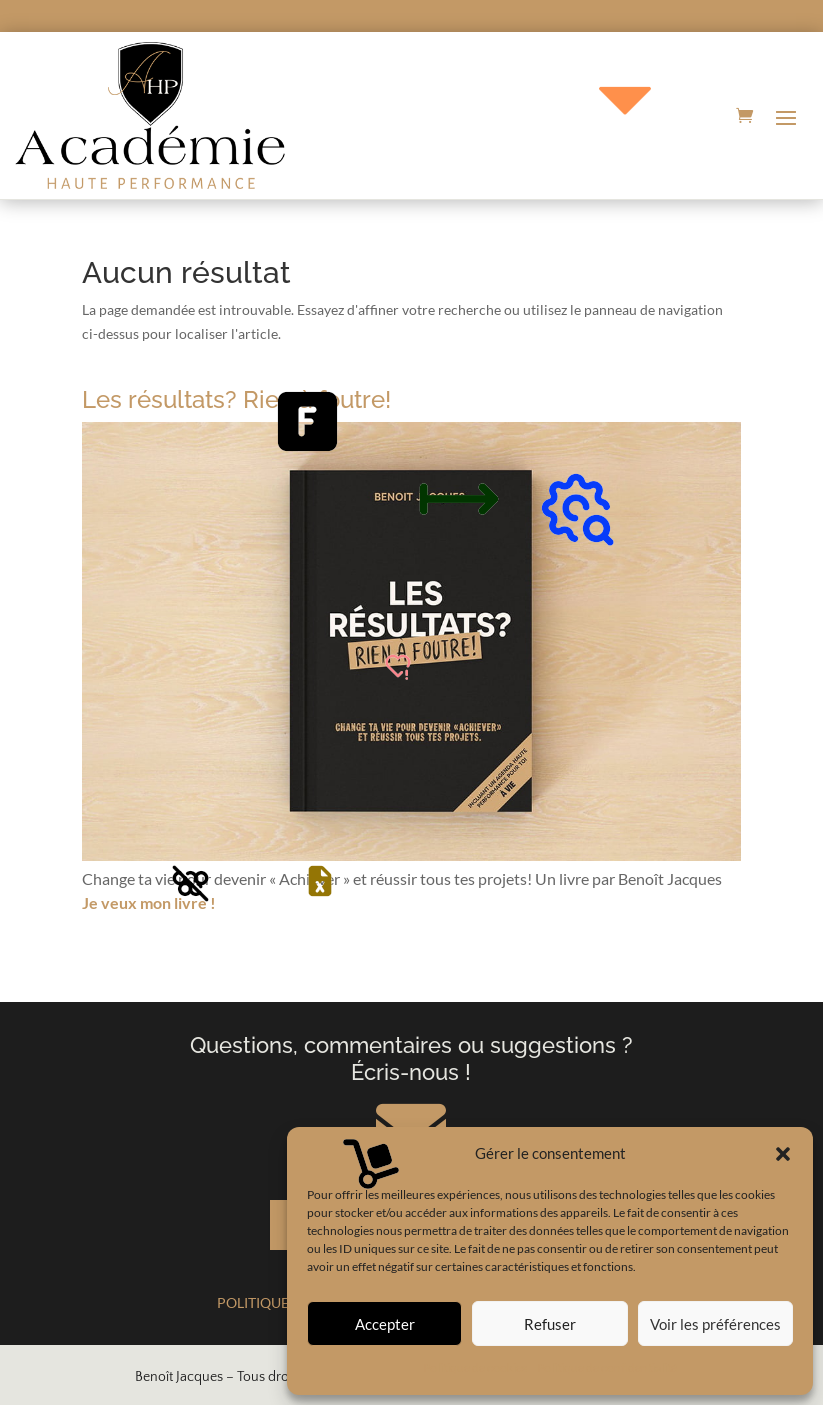 Image resolution: width=823 pixels, height=1405 pixels. What do you see at coordinates (625, 94) in the screenshot?
I see `expand a dropdown menu` at bounding box center [625, 94].